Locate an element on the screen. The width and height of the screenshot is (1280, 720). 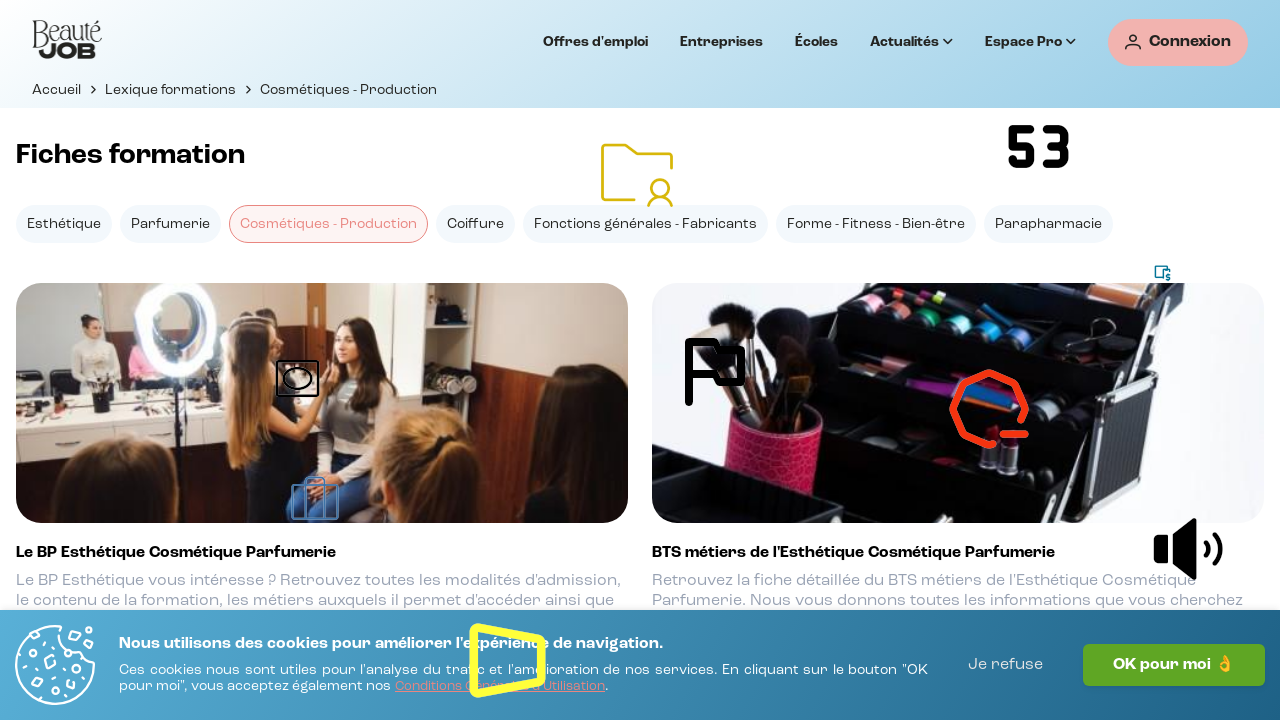
flag an item for review is located at coordinates (713, 370).